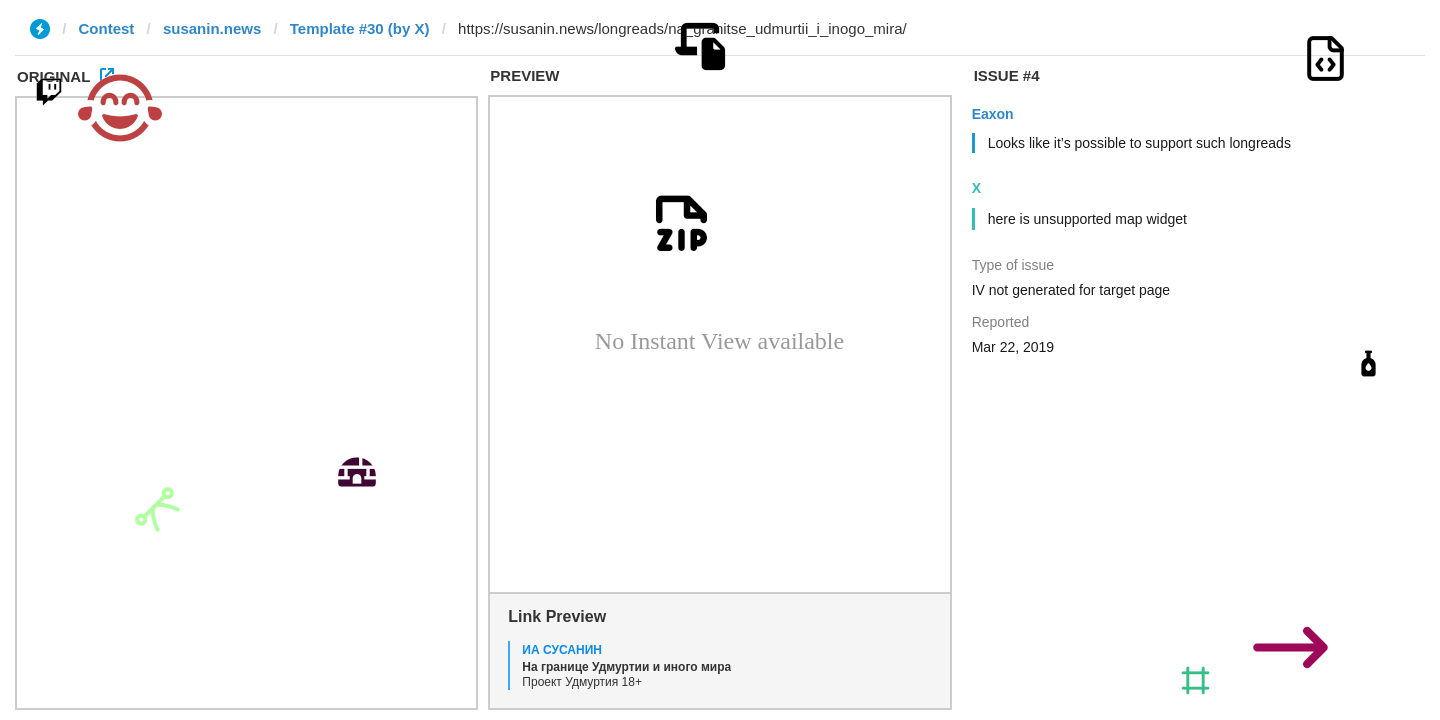 The width and height of the screenshot is (1440, 720). What do you see at coordinates (157, 509) in the screenshot?
I see `access tangent or derivative tools in a math application` at bounding box center [157, 509].